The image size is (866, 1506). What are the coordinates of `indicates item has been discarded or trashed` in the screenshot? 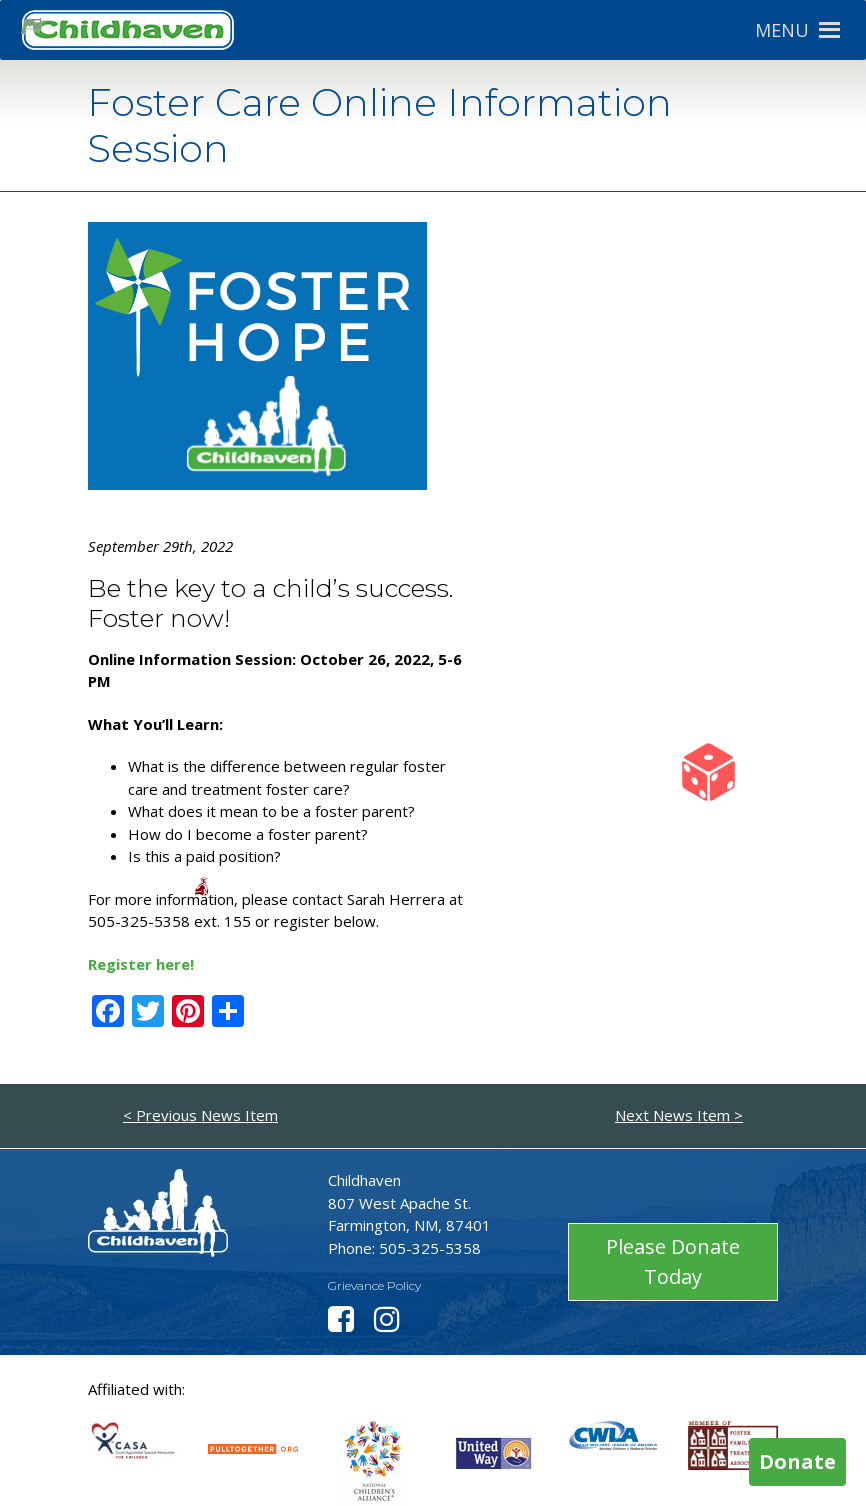 It's located at (201, 886).